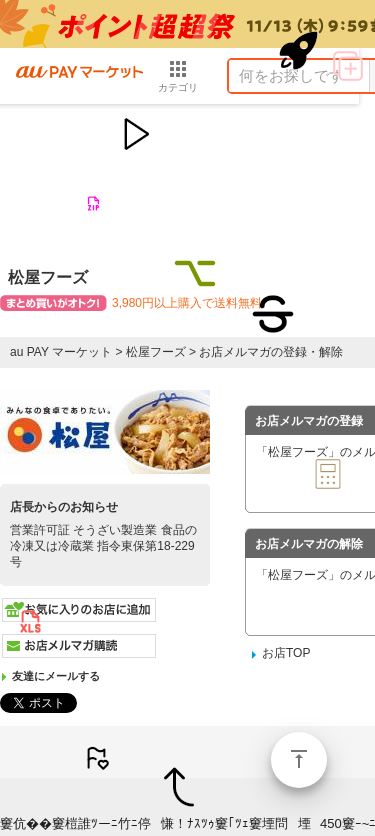 The image size is (375, 836). I want to click on open the calculator app, so click(328, 474).